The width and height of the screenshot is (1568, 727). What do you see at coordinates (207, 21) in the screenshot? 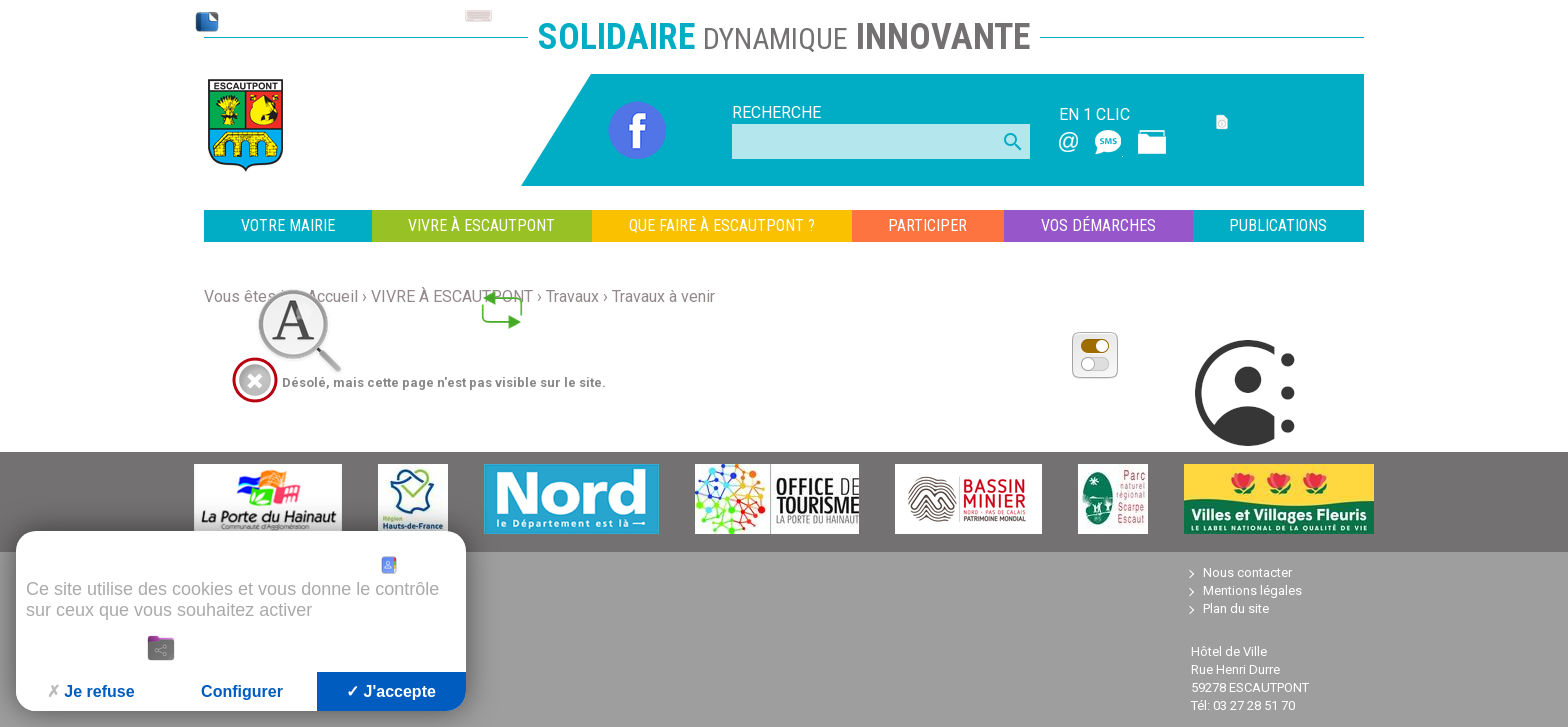
I see `change desktop wallpaper settings` at bounding box center [207, 21].